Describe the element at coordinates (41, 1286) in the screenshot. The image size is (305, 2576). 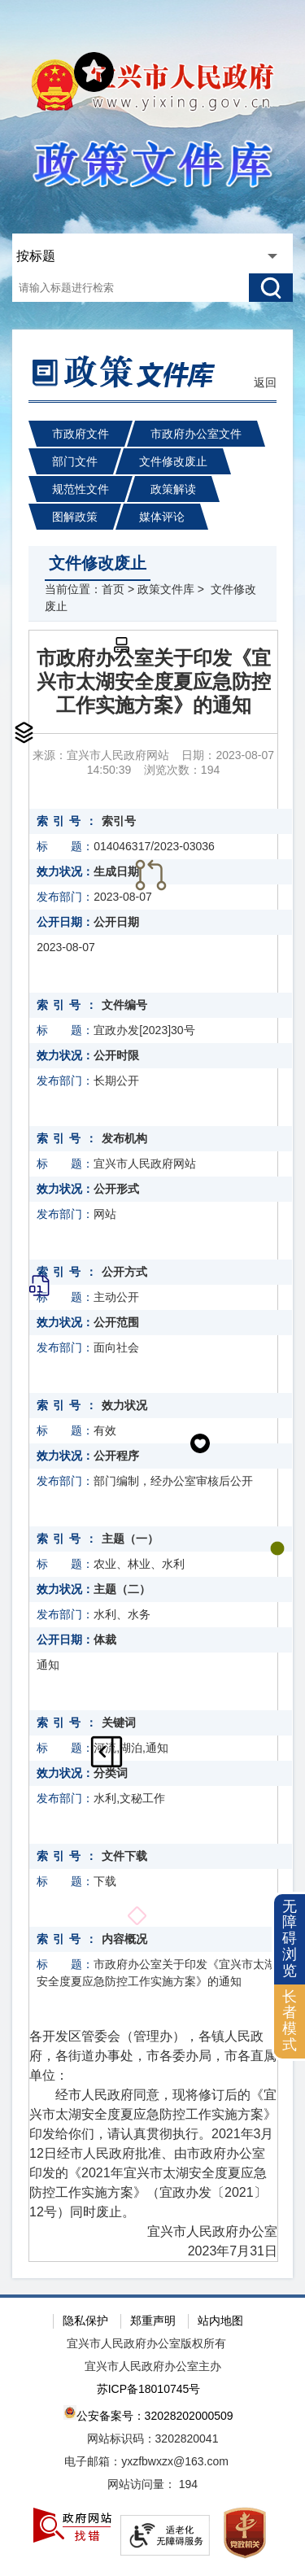
I see `view or open a binary file` at that location.